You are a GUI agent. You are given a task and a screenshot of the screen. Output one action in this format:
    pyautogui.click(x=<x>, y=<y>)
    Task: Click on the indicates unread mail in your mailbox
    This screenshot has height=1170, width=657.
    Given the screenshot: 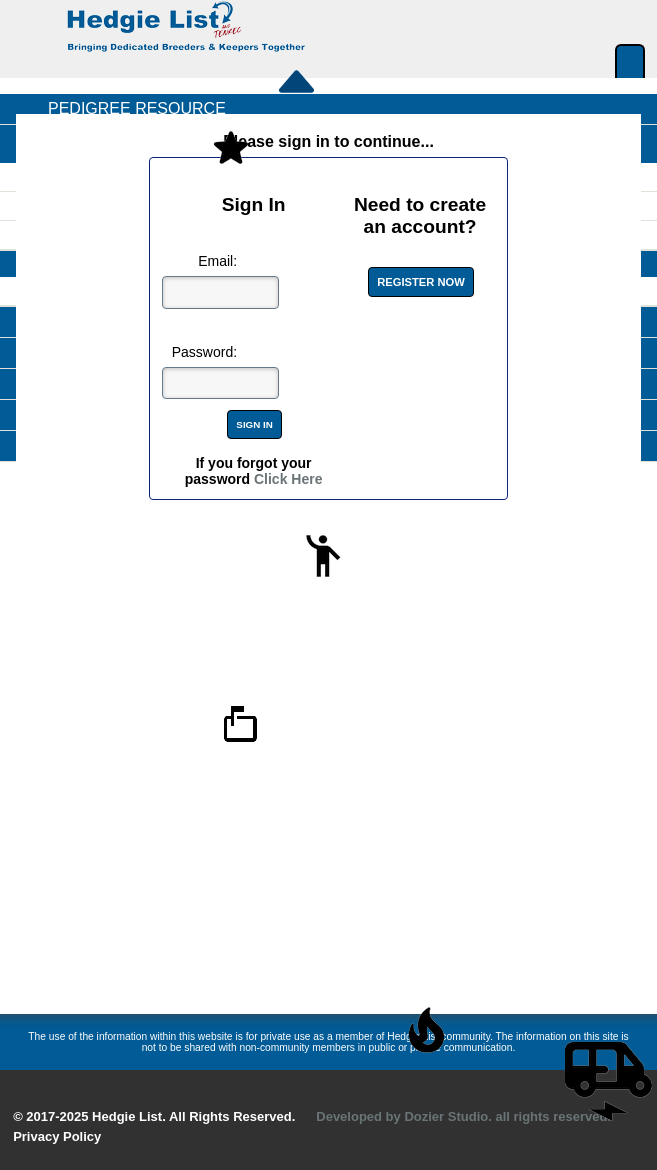 What is the action you would take?
    pyautogui.click(x=240, y=725)
    